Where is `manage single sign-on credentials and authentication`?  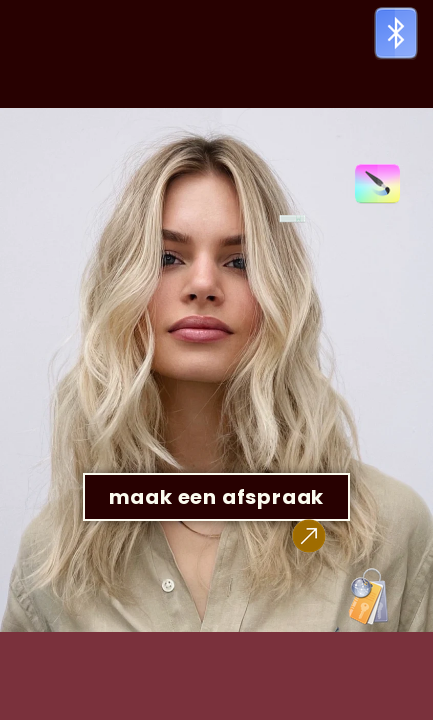
manage single sign-on credentials and authentication is located at coordinates (369, 597).